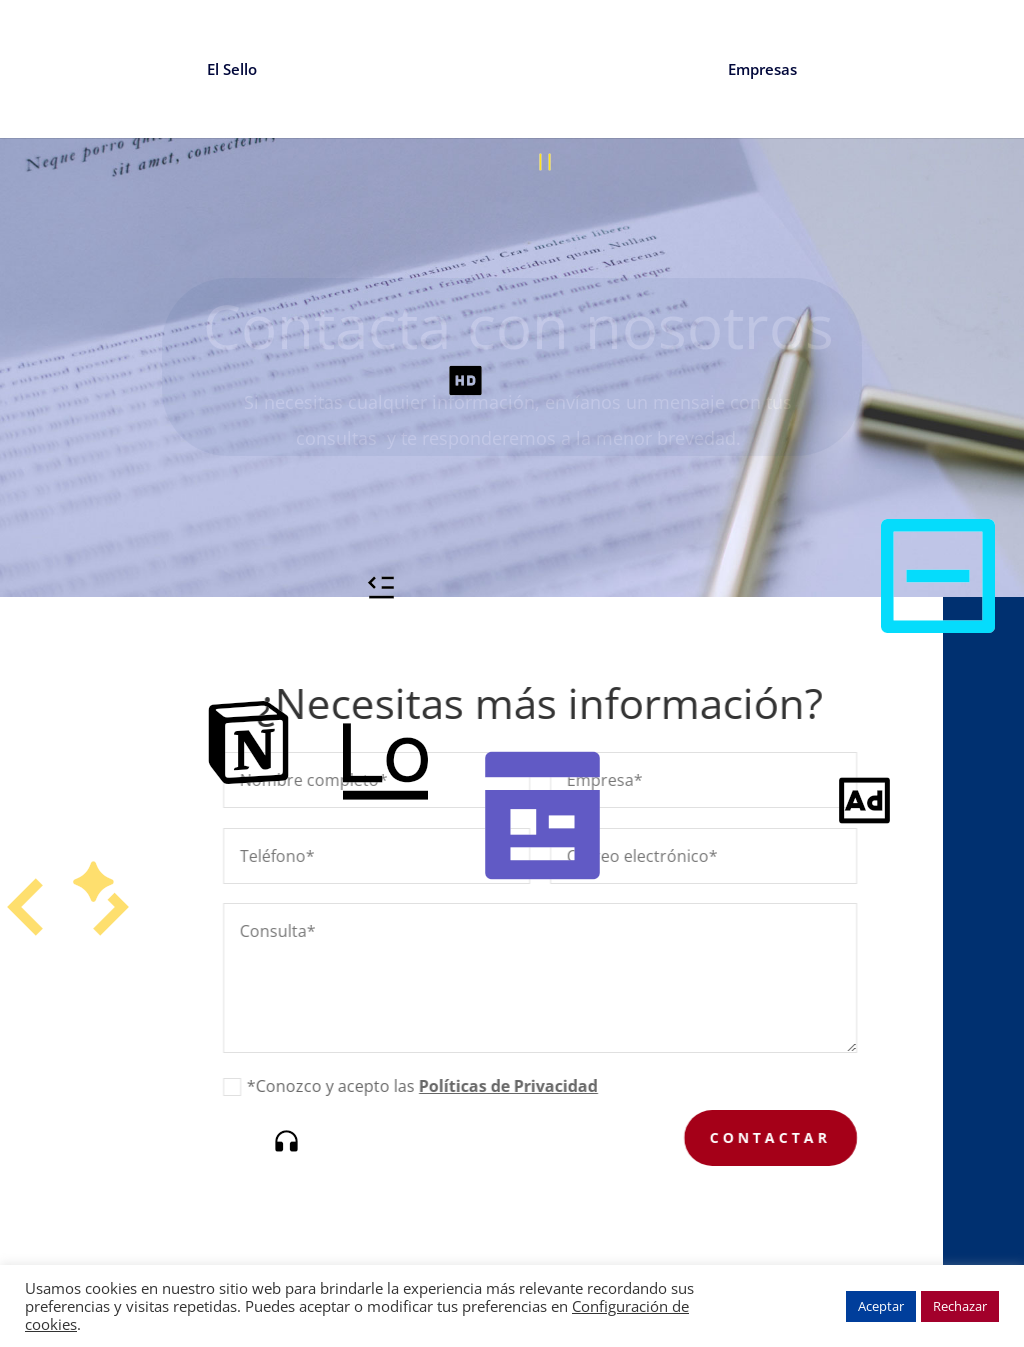 The height and width of the screenshot is (1347, 1024). I want to click on lodash javascript library logo, so click(385, 761).